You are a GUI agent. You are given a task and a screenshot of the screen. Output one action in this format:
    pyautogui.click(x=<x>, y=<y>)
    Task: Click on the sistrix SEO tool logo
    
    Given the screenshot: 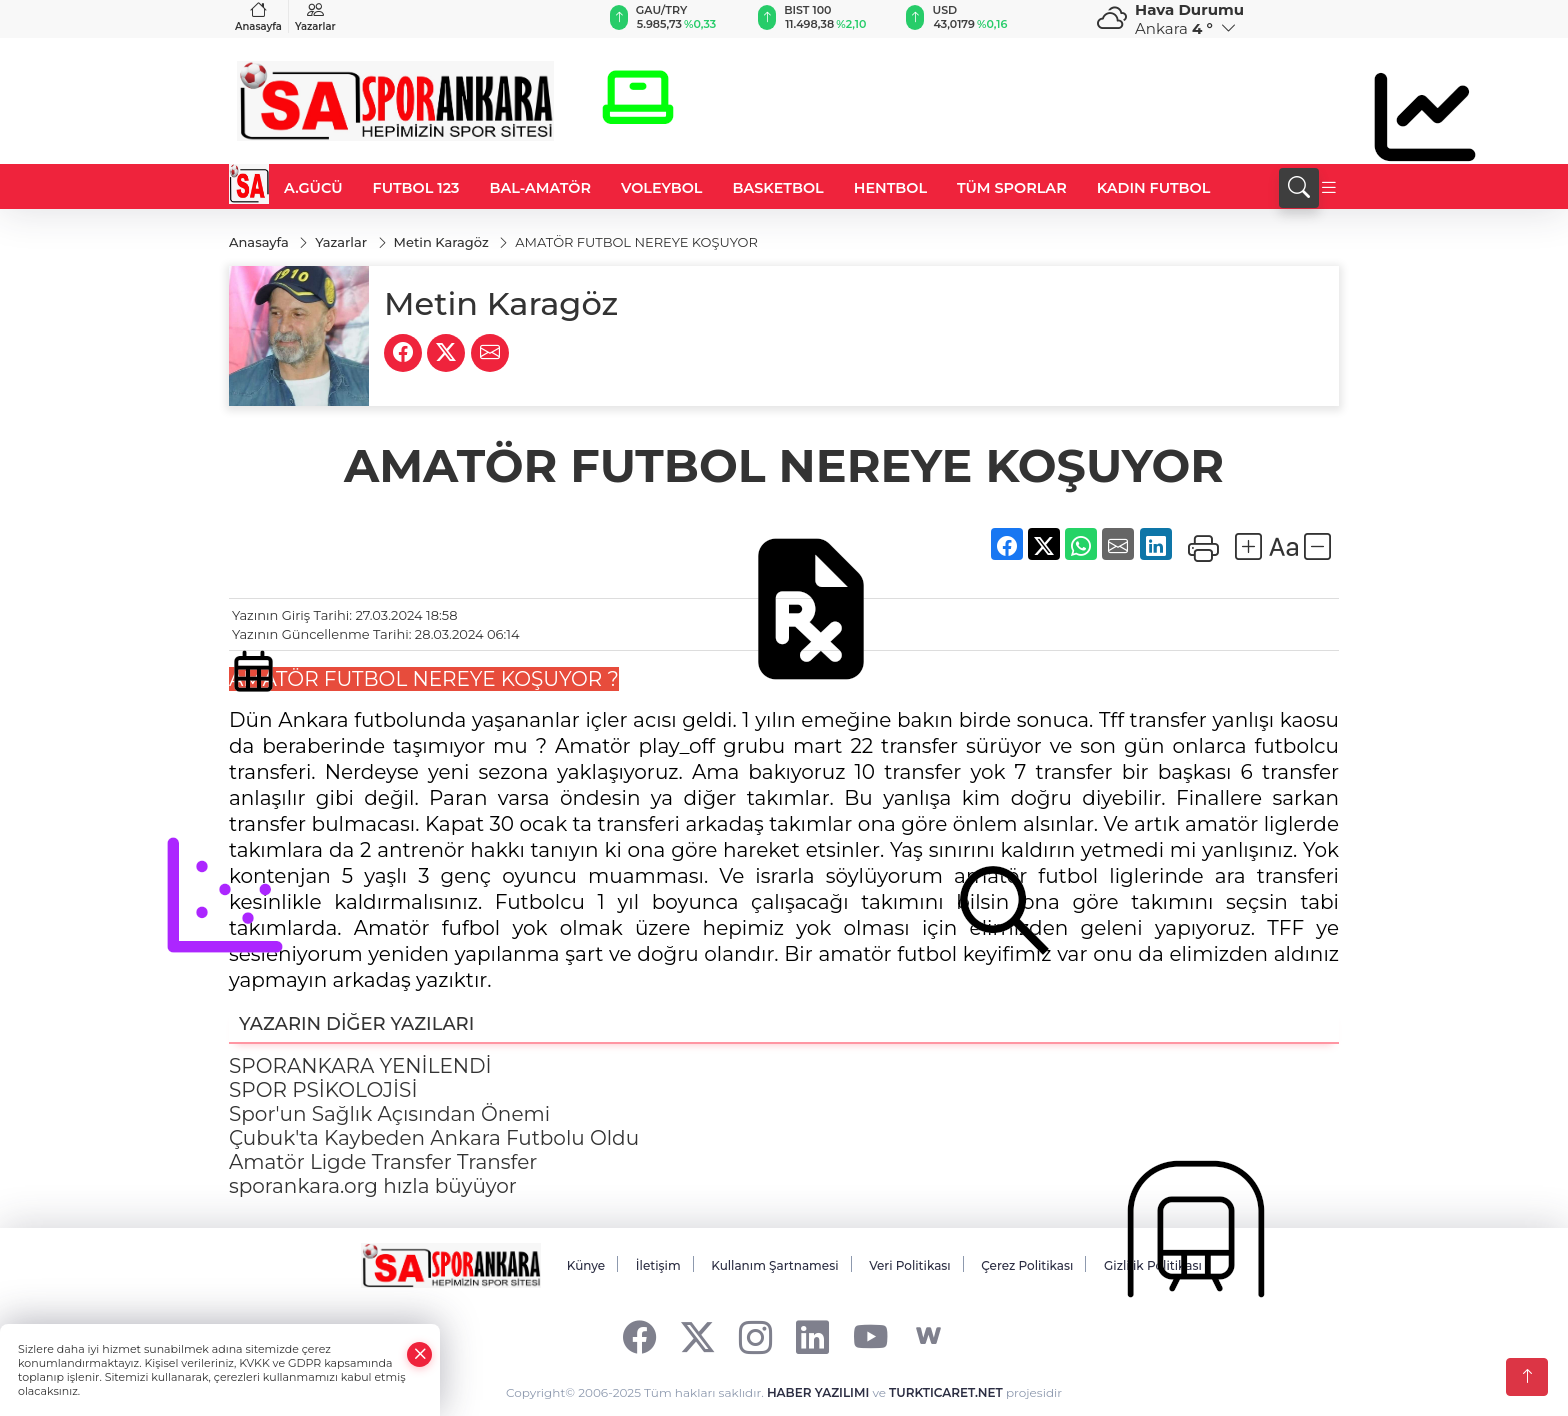 What is the action you would take?
    pyautogui.click(x=1004, y=910)
    